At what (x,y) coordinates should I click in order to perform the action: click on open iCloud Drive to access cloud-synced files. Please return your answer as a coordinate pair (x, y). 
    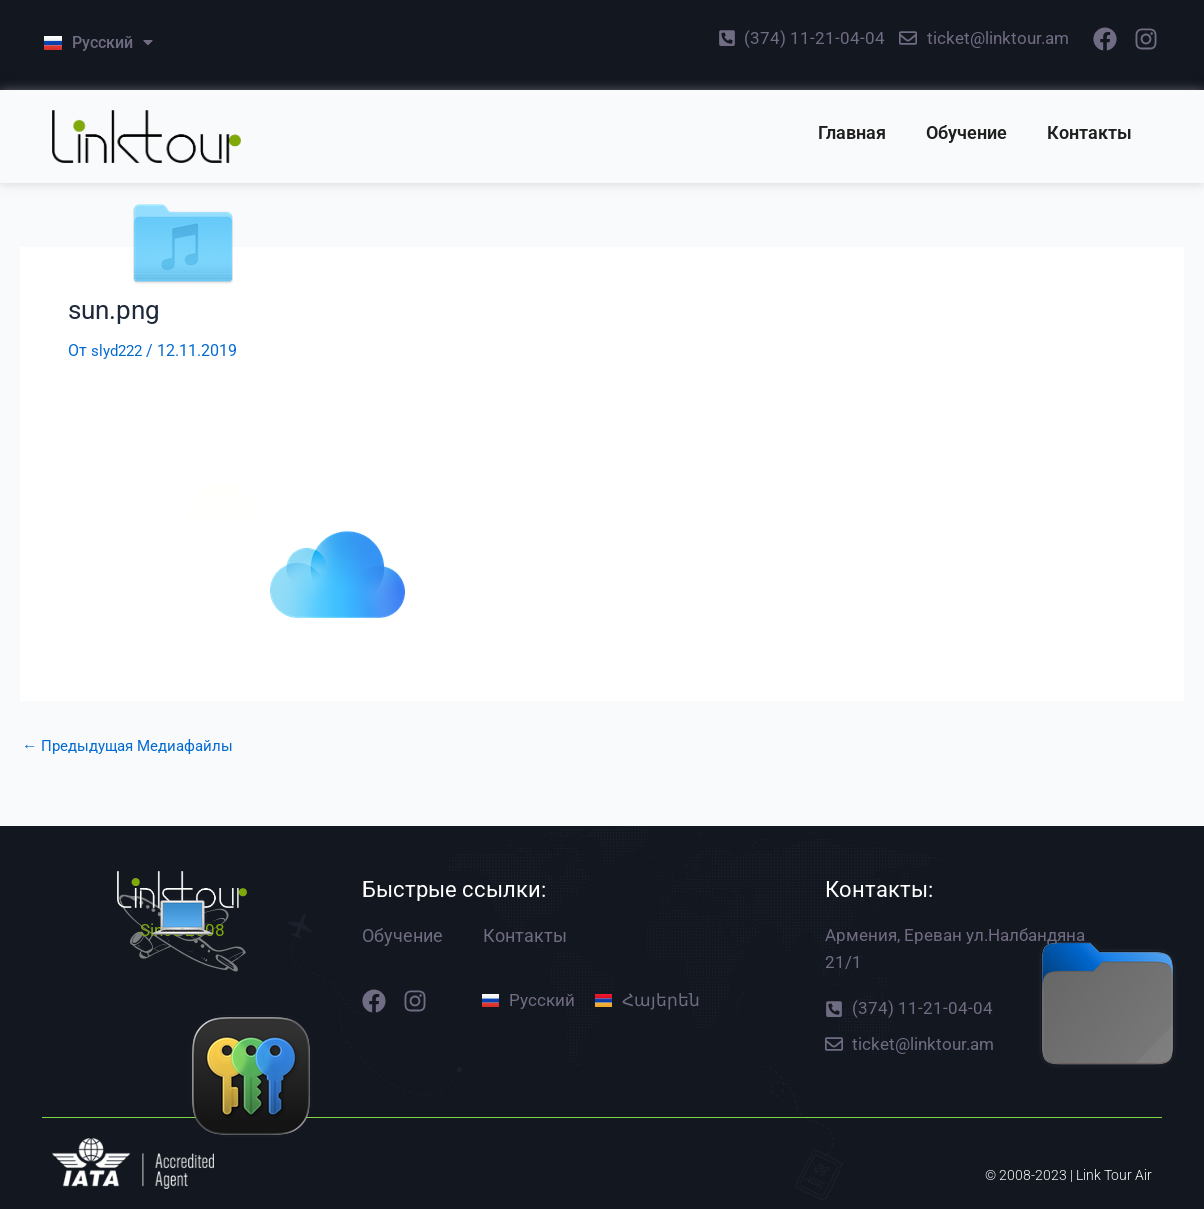
    Looking at the image, I should click on (337, 574).